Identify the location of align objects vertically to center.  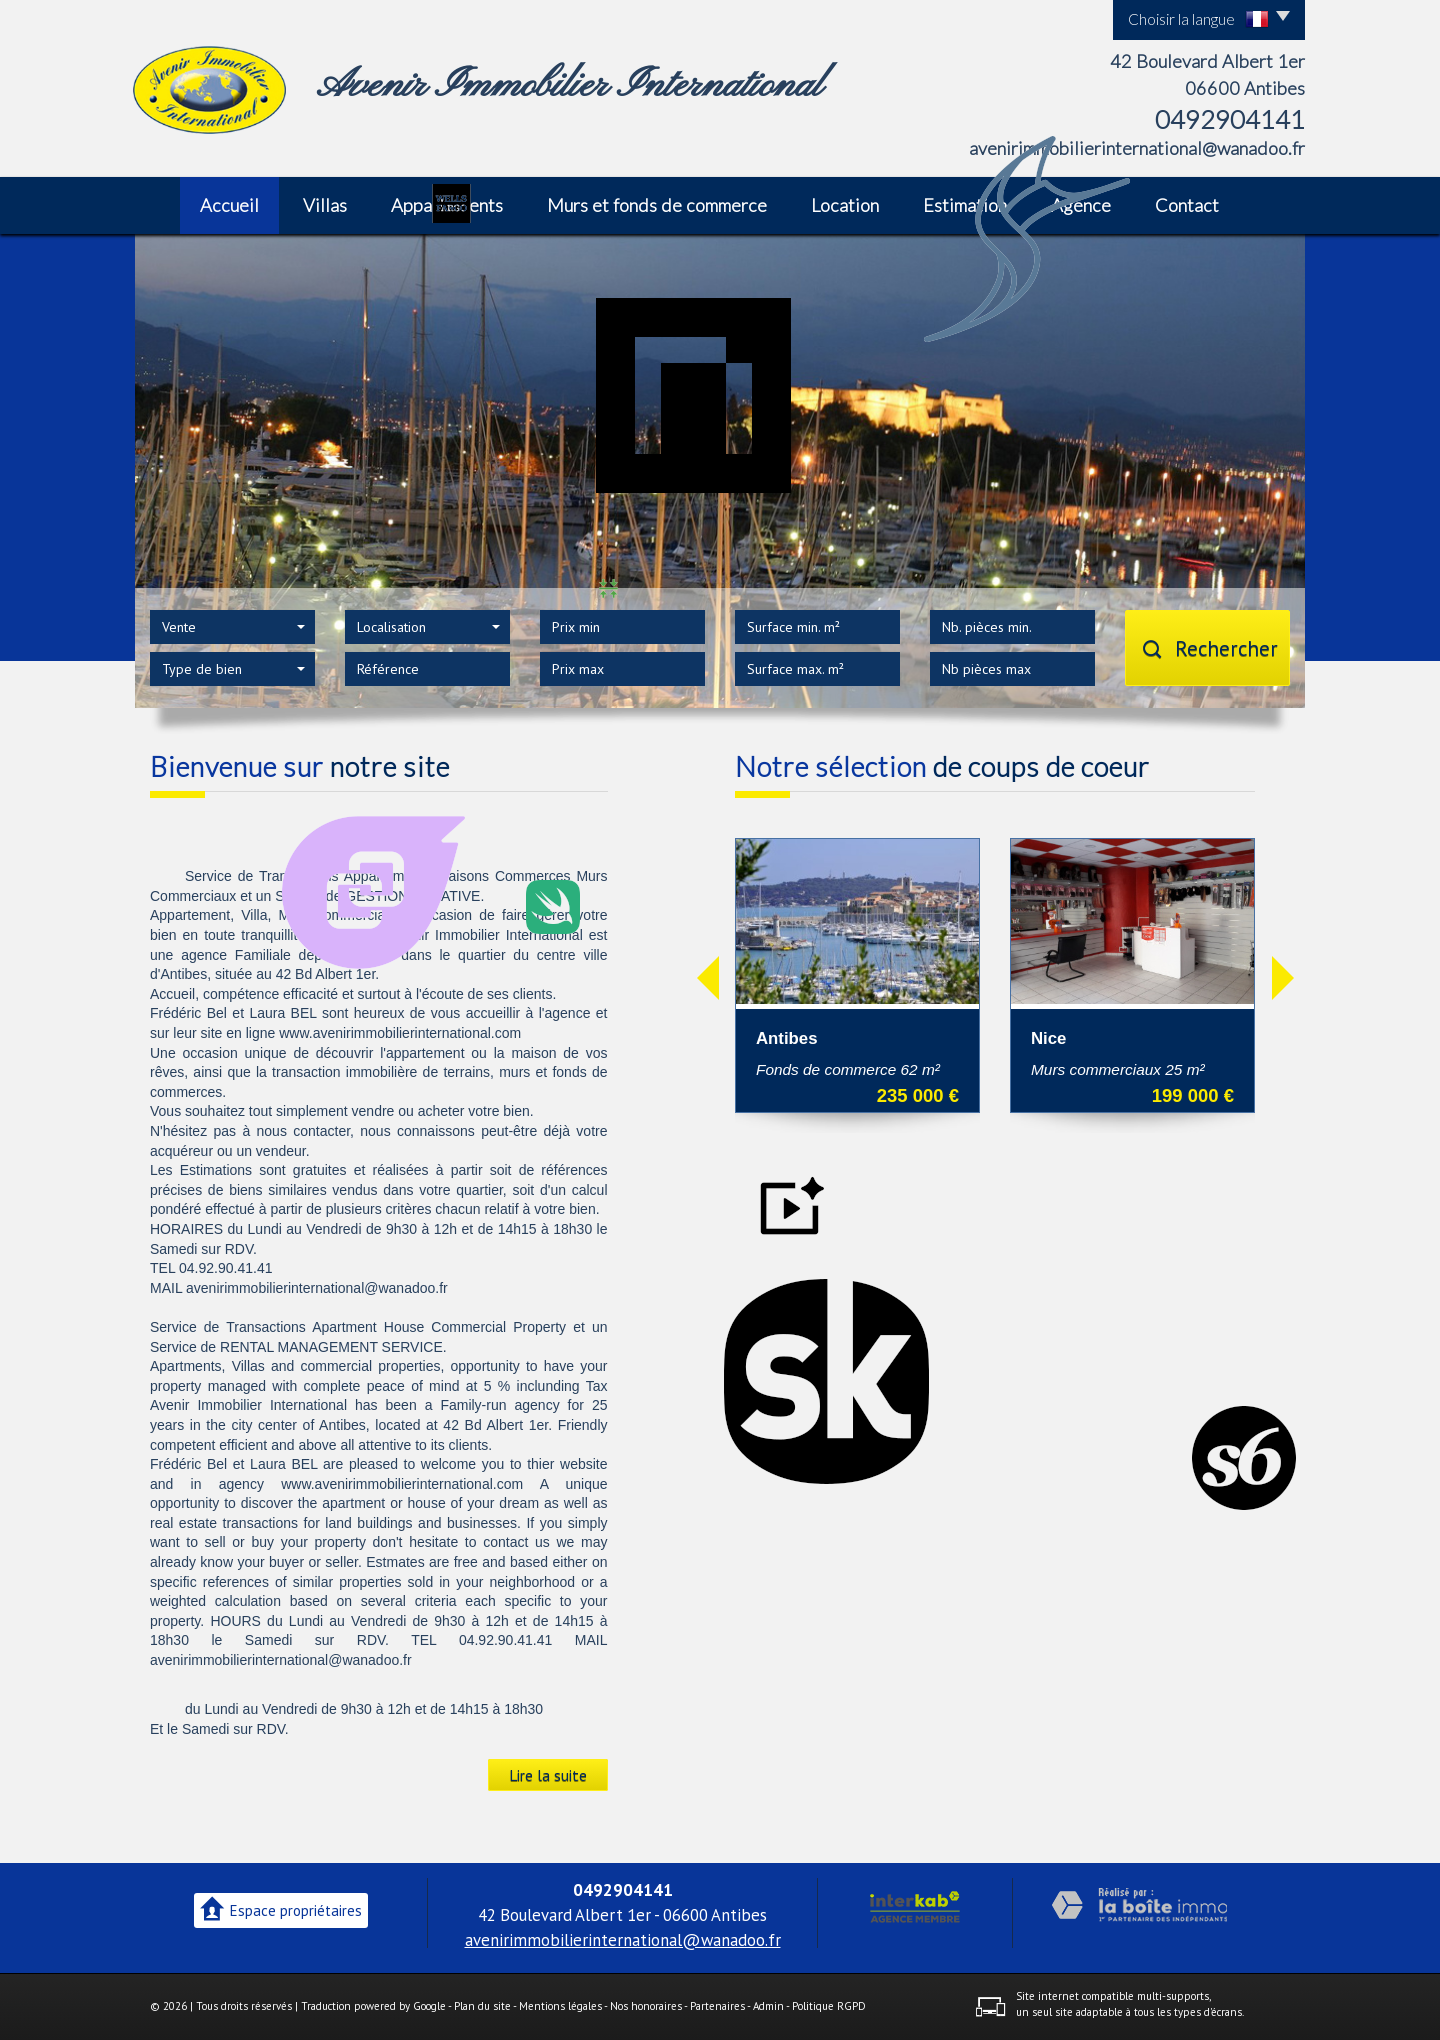
(608, 588).